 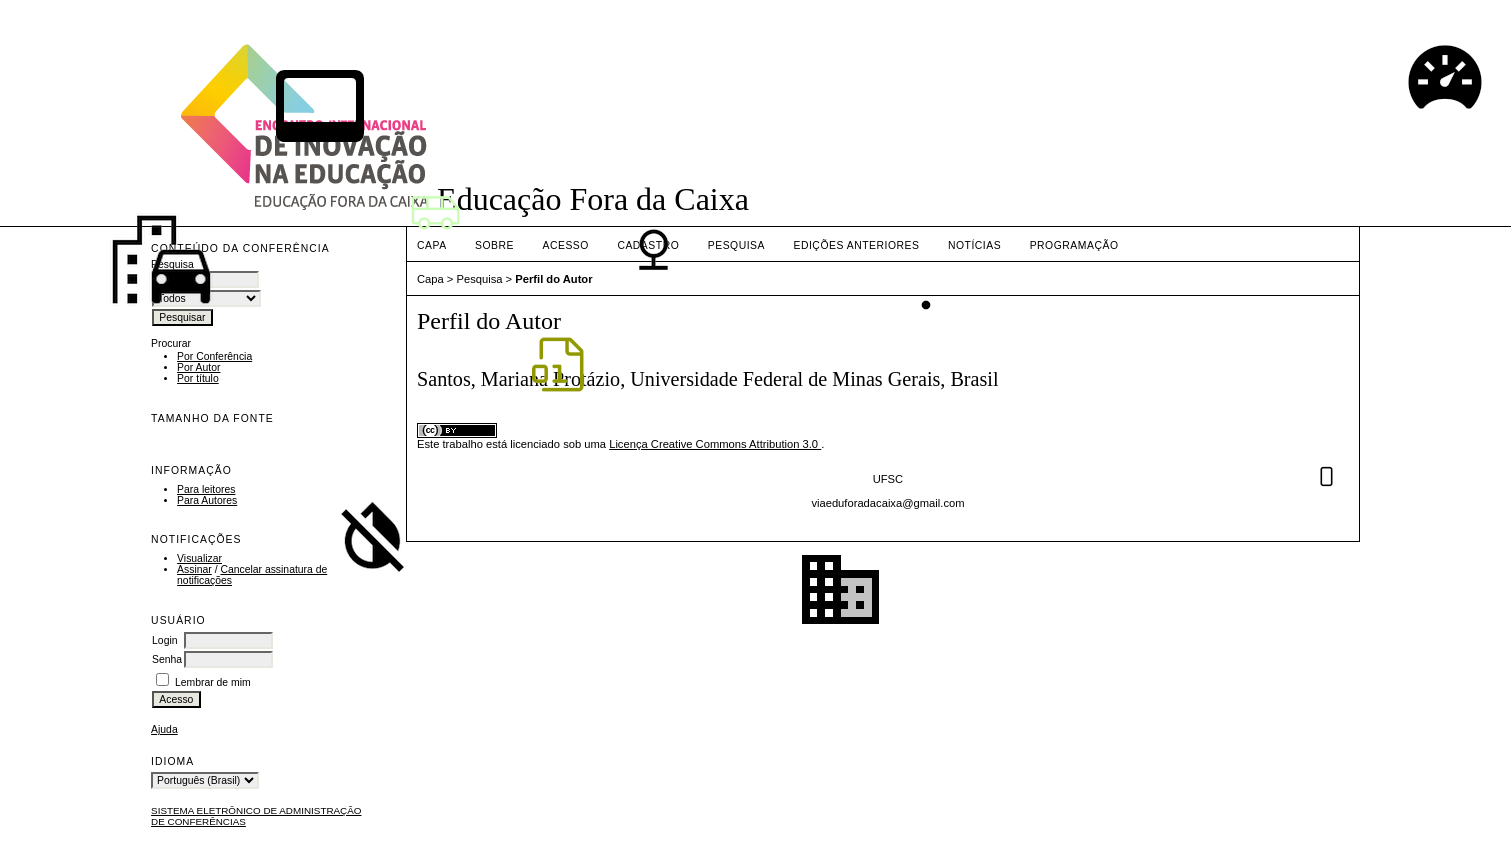 I want to click on track delivery or shipping status, so click(x=434, y=212).